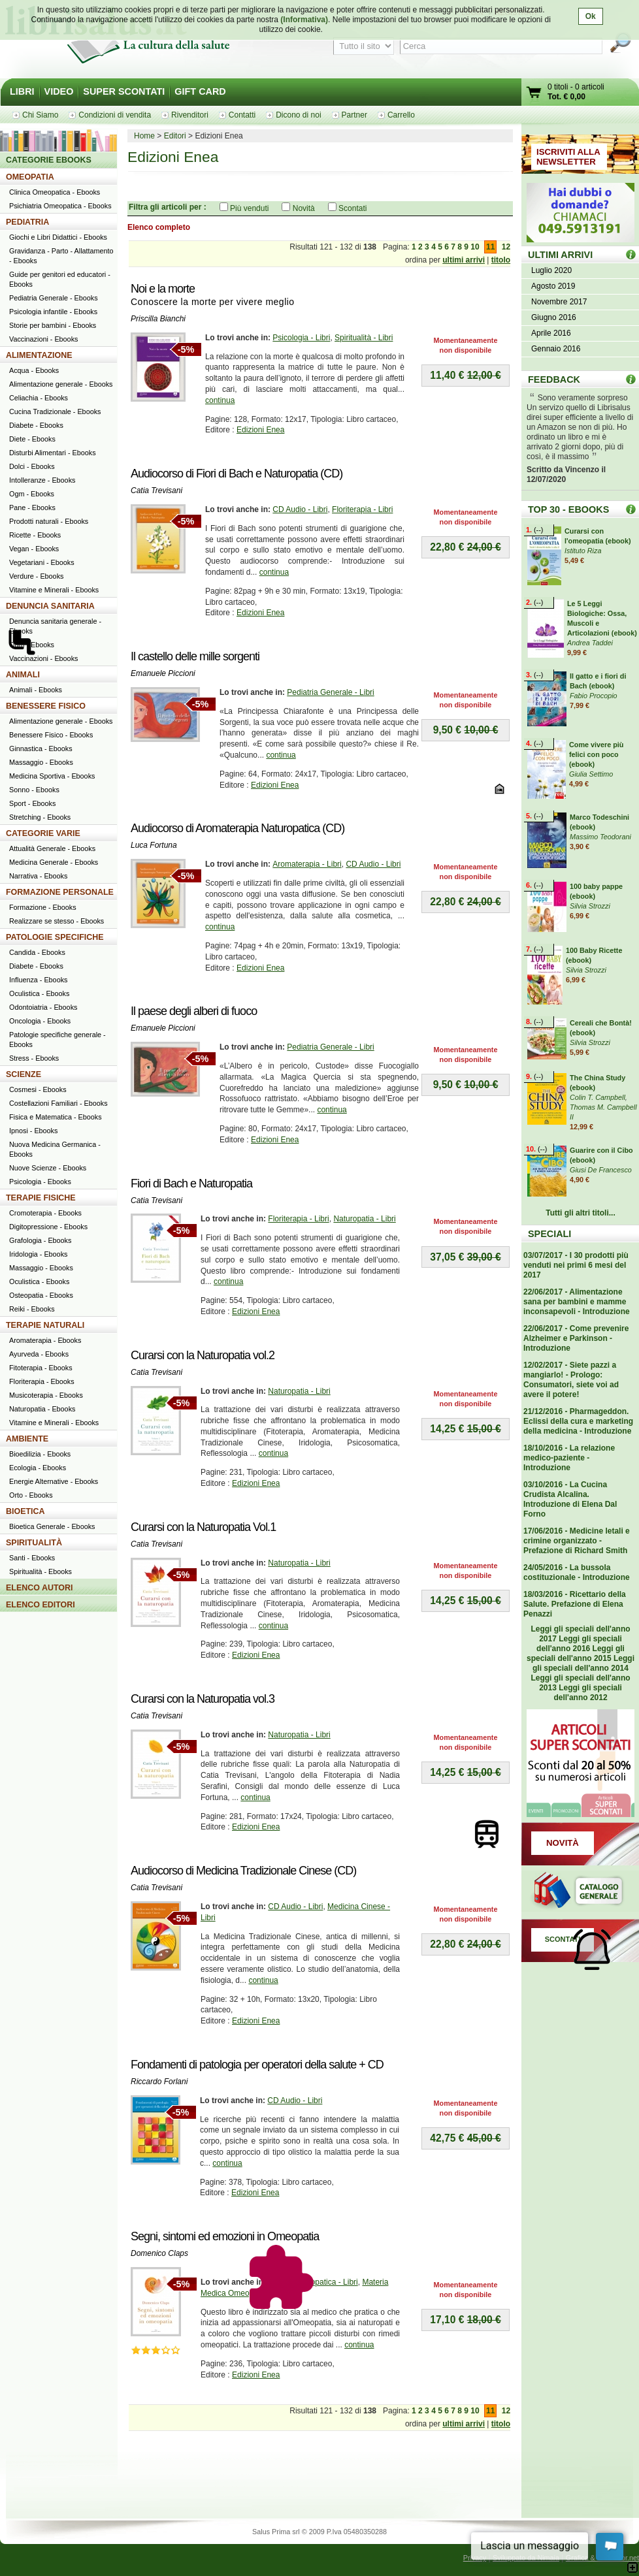  Describe the element at coordinates (592, 1950) in the screenshot. I see `indicates new notifications or alerts` at that location.